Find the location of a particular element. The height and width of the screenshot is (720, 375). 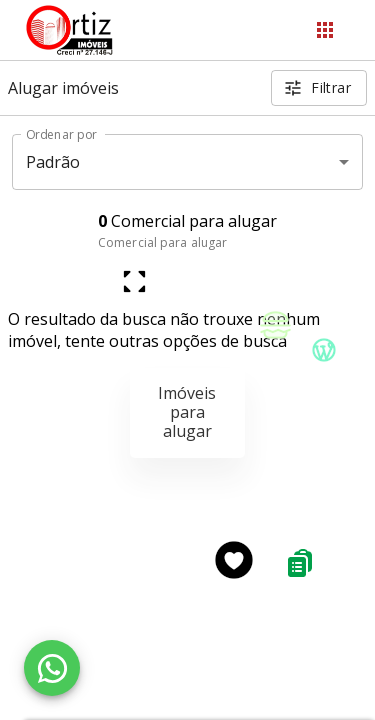

link to wordpress site or blog is located at coordinates (324, 350).